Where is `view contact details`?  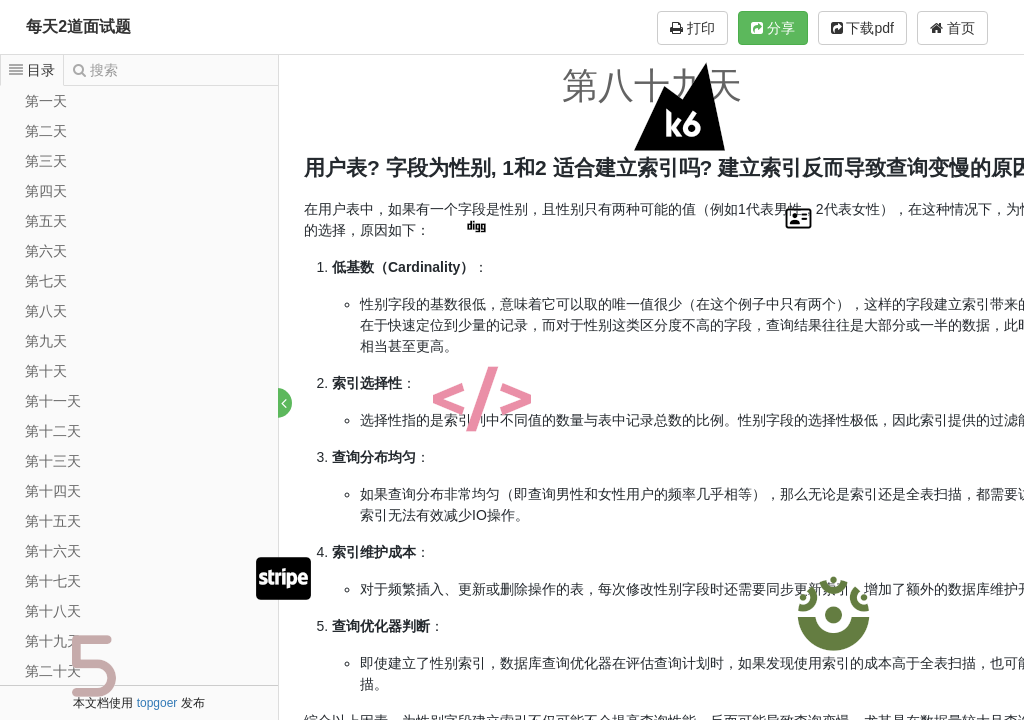
view contact details is located at coordinates (798, 218).